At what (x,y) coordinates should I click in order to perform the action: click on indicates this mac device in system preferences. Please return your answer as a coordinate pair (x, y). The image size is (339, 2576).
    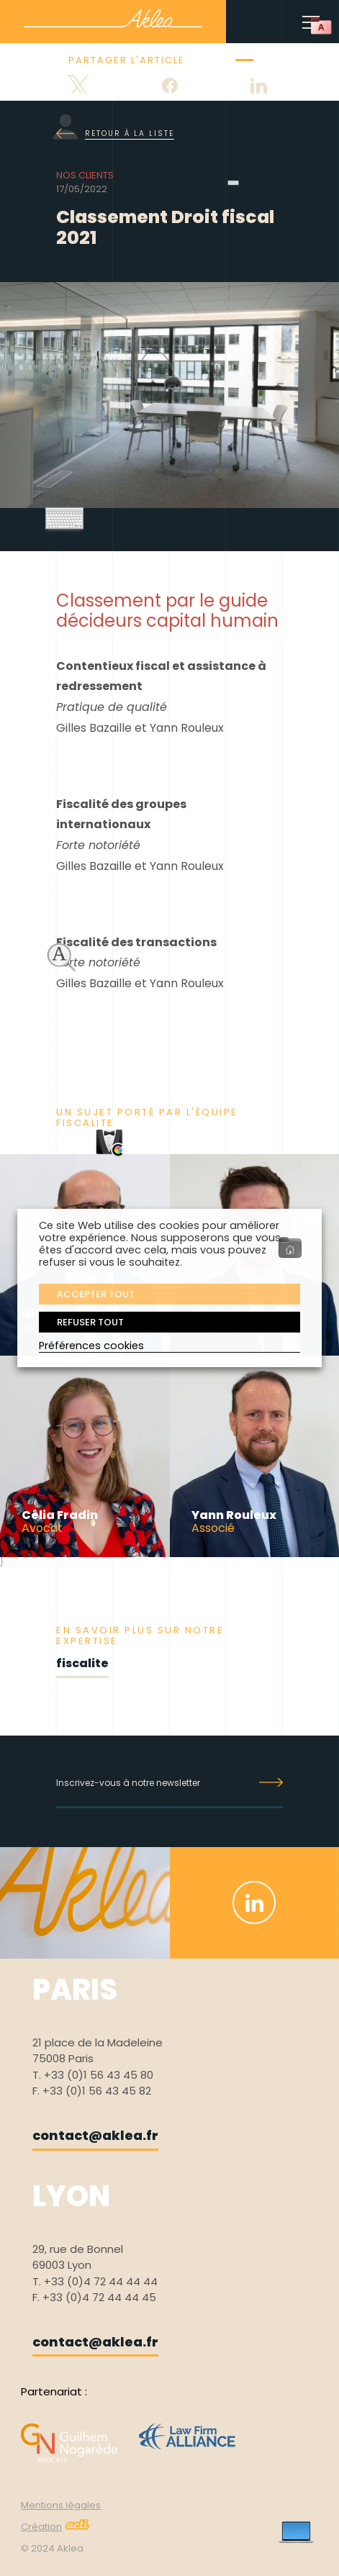
    Looking at the image, I should click on (296, 2531).